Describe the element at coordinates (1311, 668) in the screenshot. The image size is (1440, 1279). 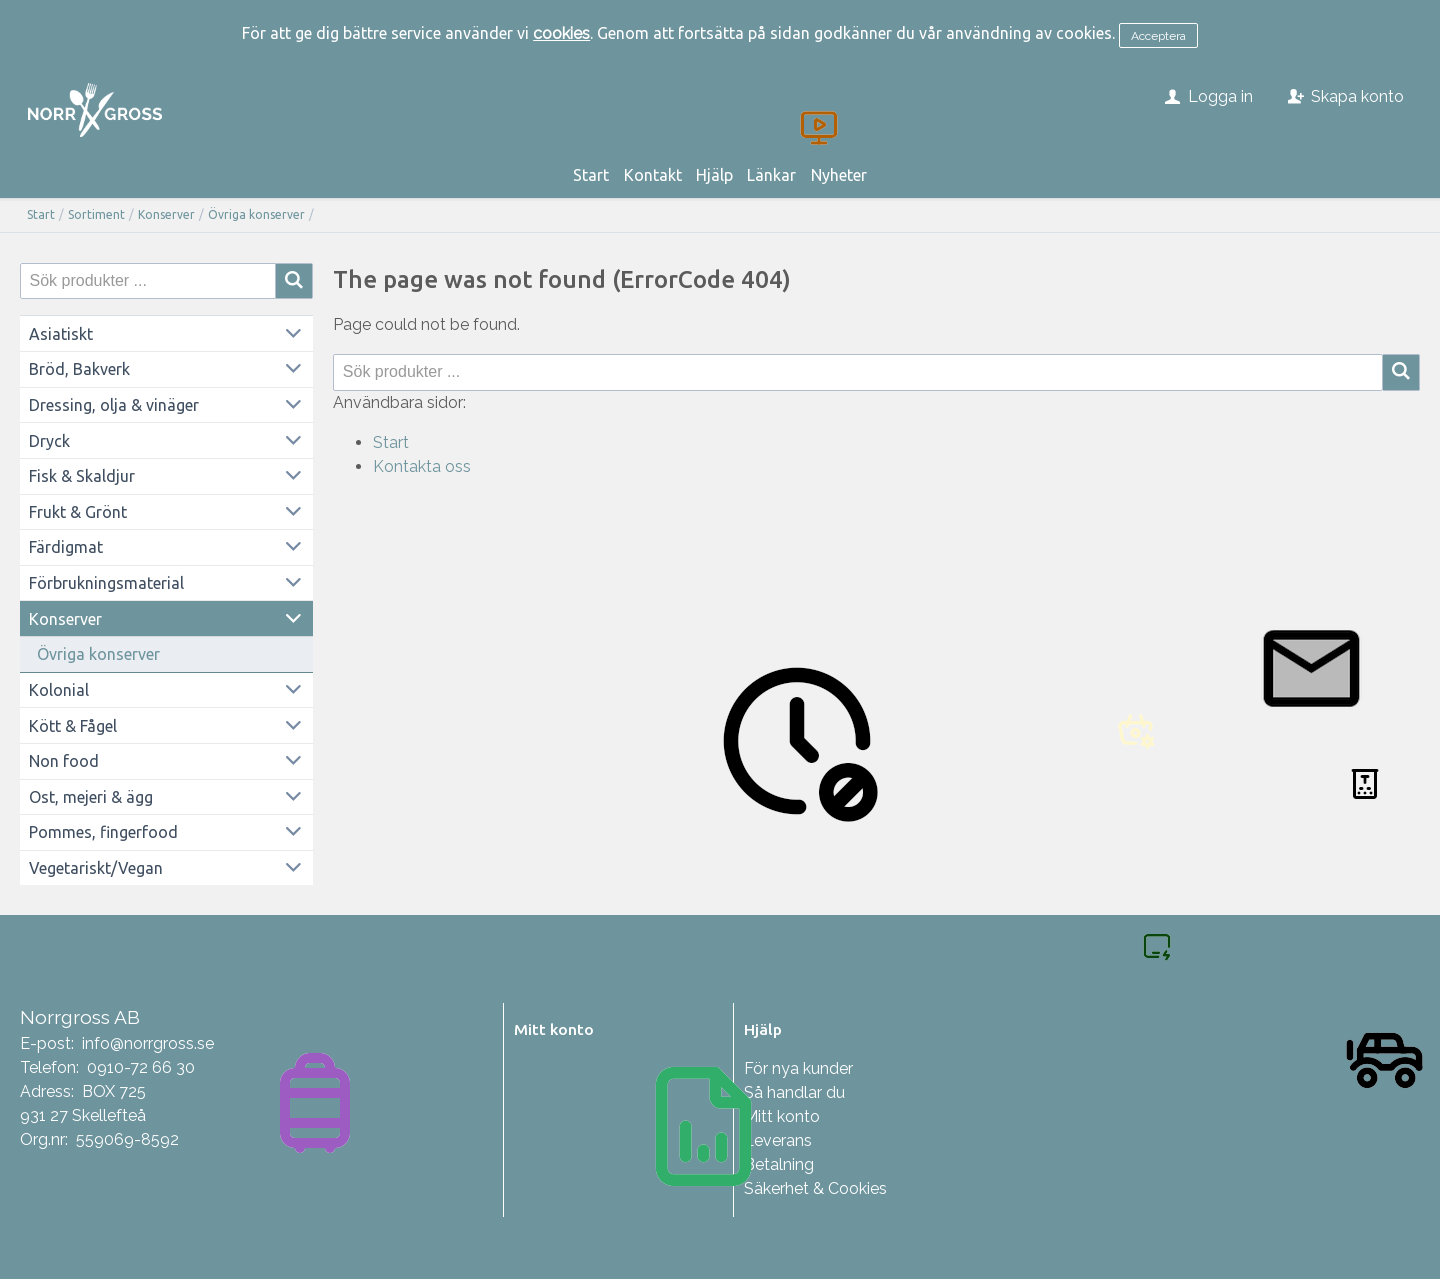
I see `open your email inbox` at that location.